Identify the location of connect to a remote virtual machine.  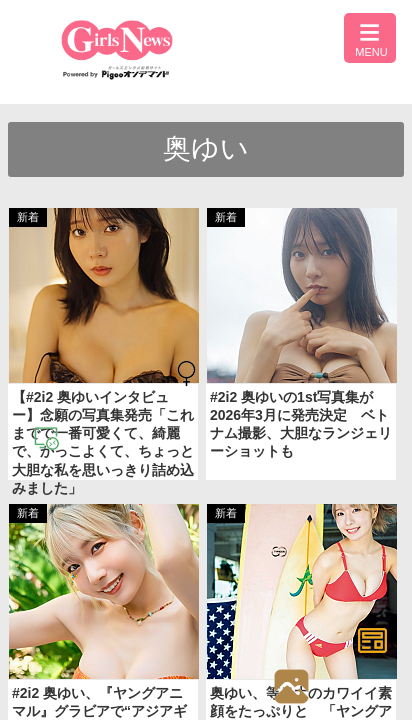
(46, 437).